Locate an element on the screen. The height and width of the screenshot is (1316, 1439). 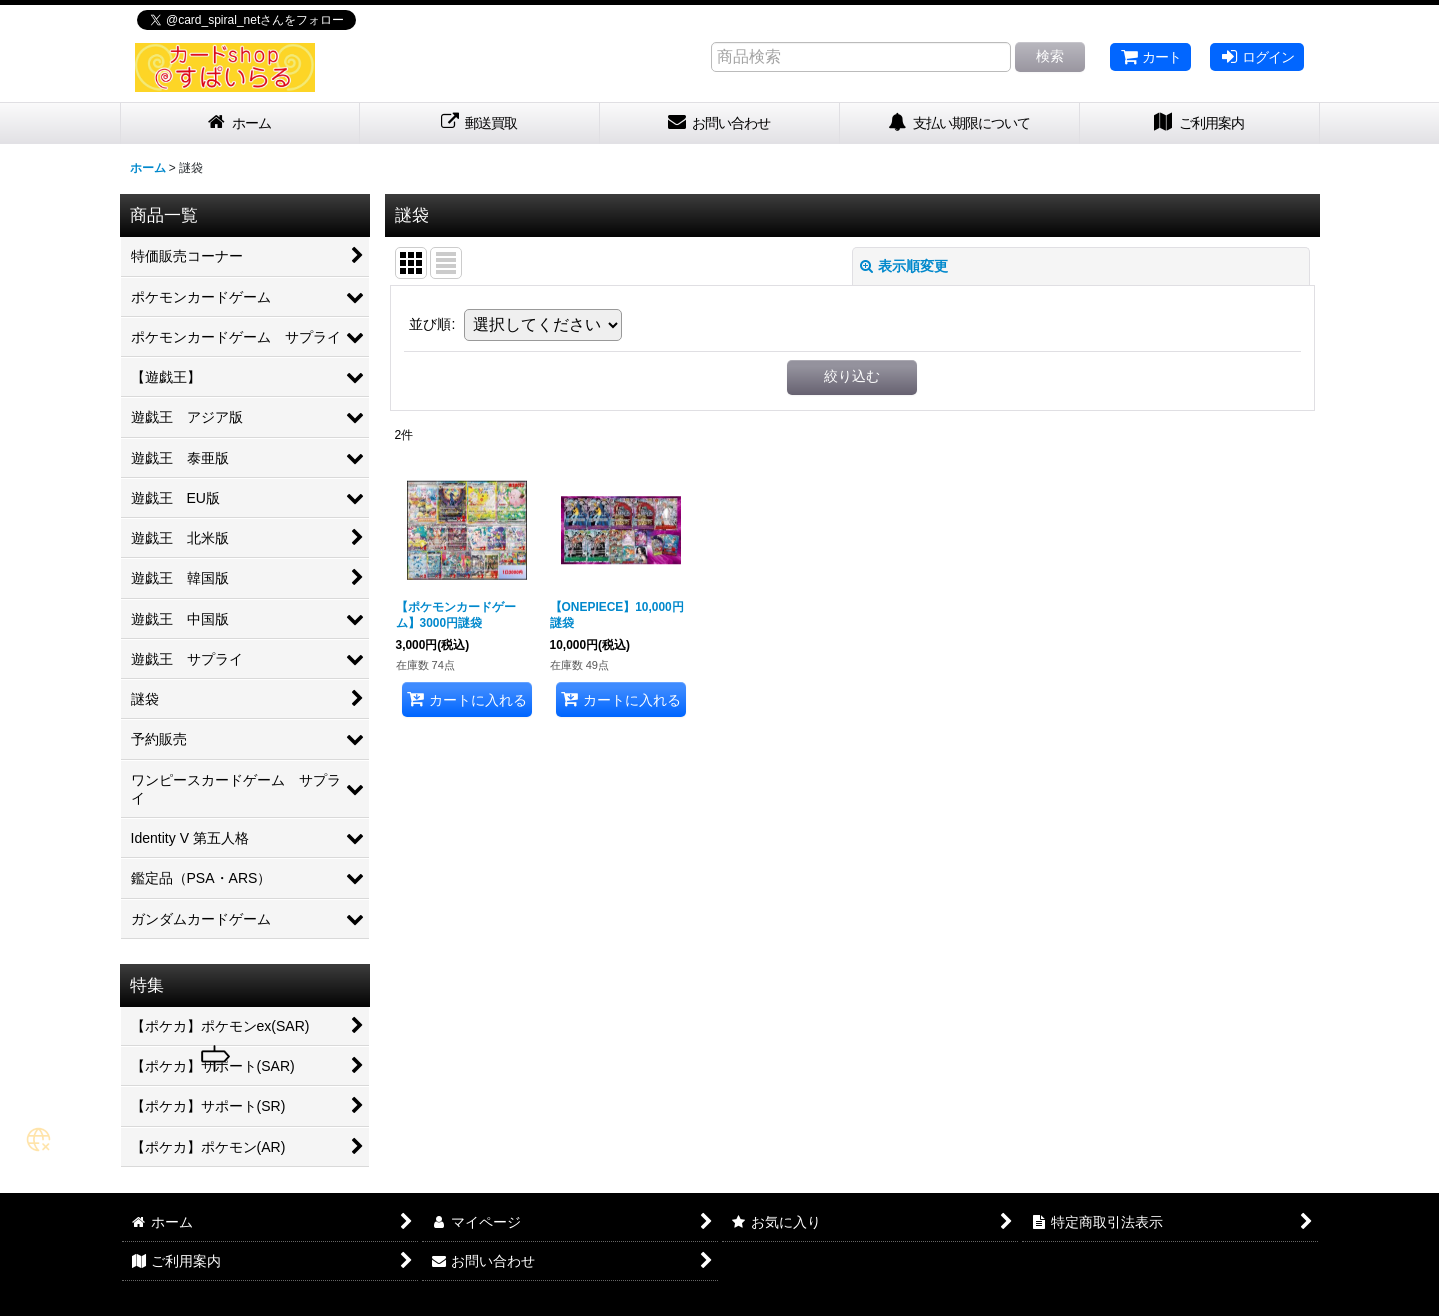
navigate to directions or wayfinding is located at coordinates (214, 1058).